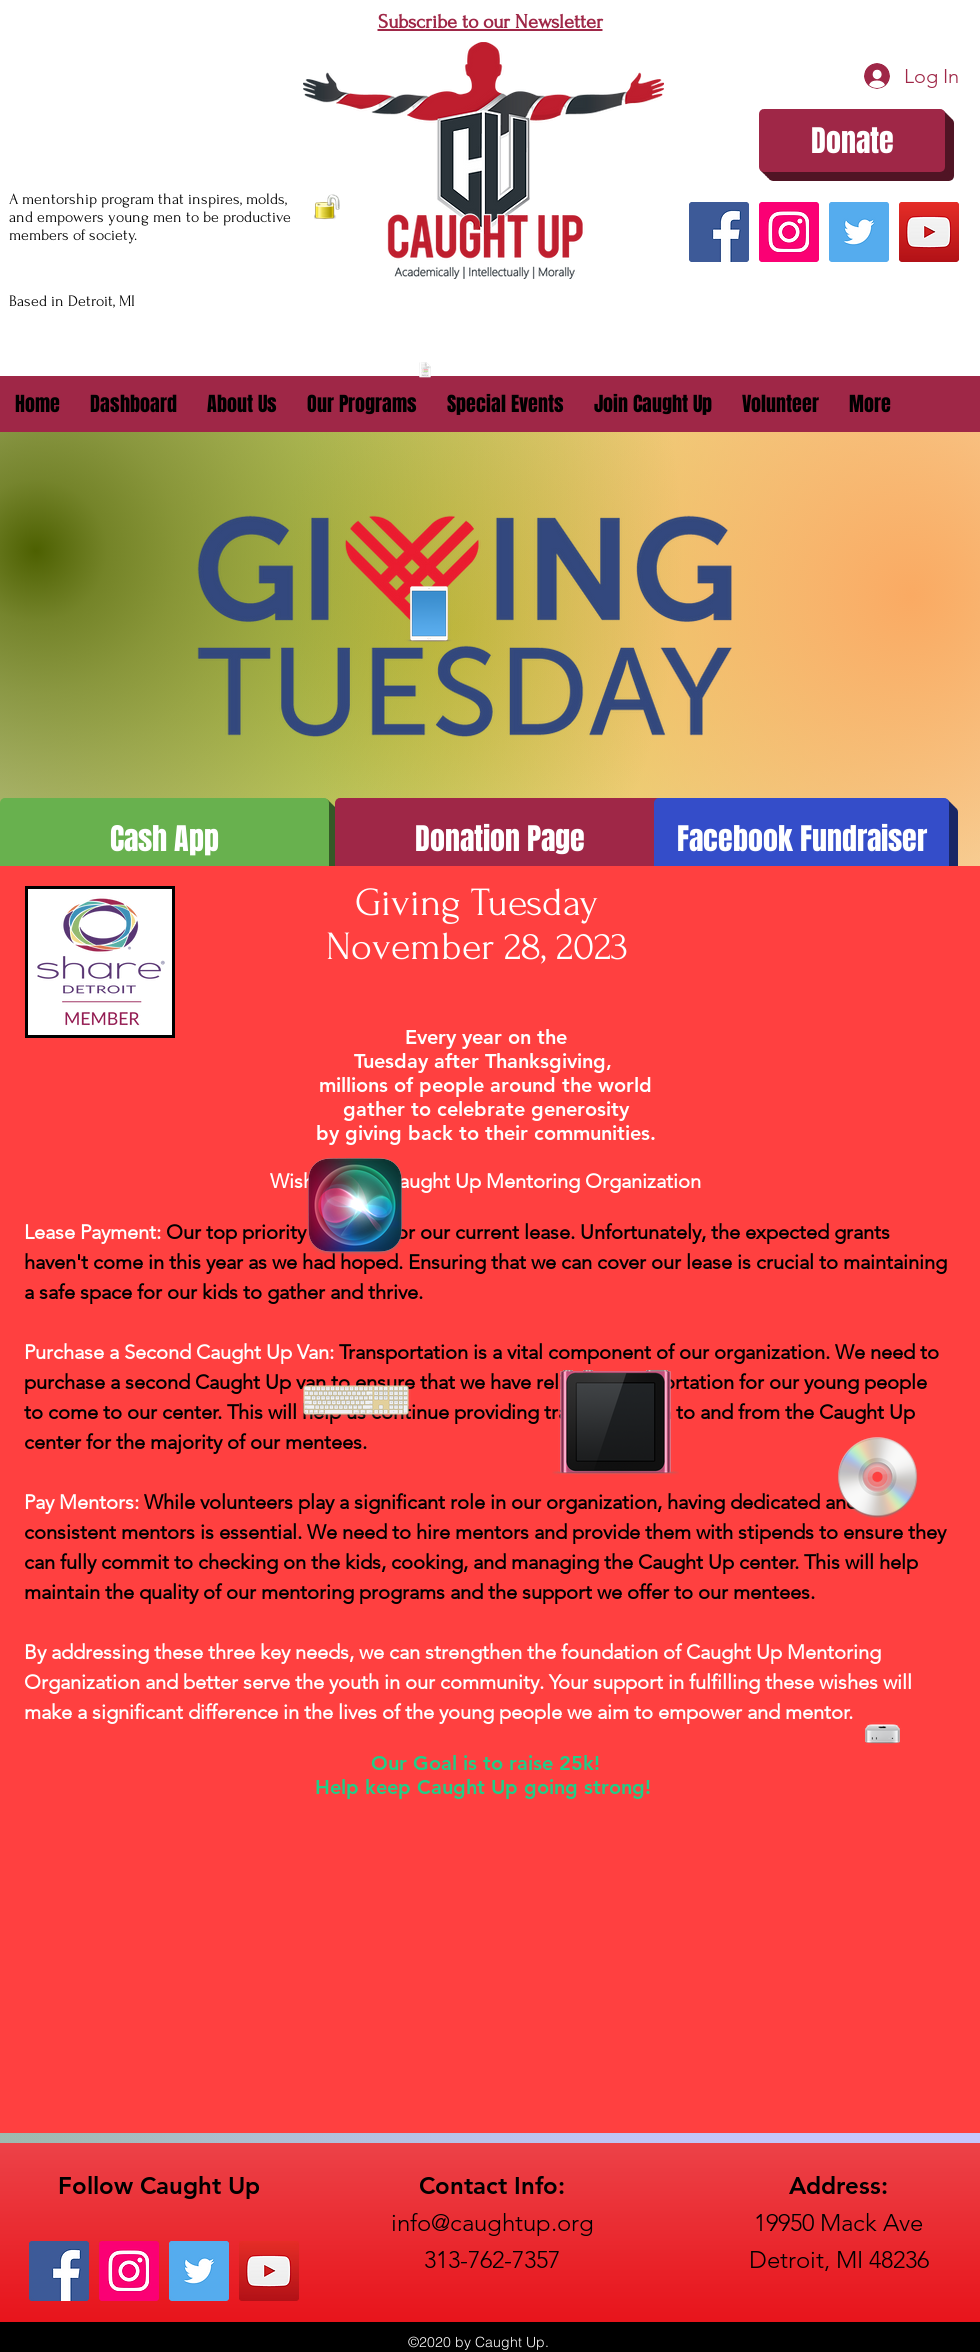  Describe the element at coordinates (882, 1733) in the screenshot. I see `represents a mac mini device in system settings` at that location.